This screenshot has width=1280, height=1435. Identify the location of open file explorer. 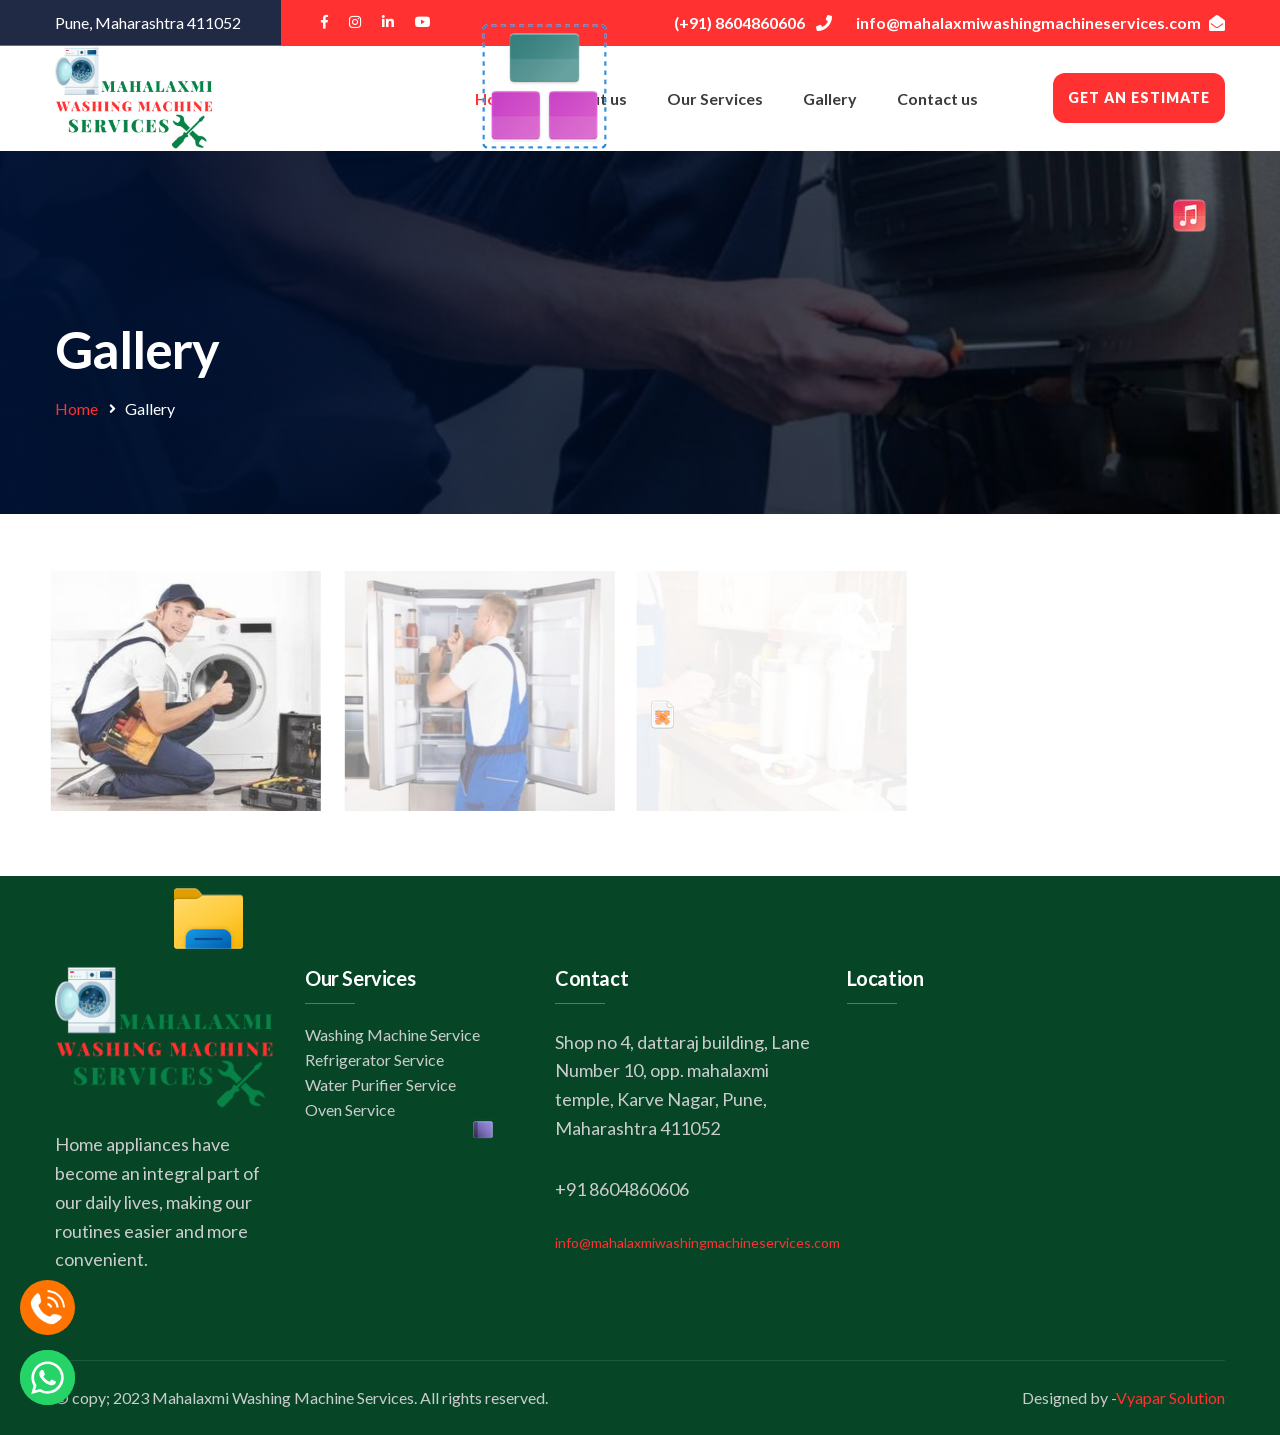
(208, 917).